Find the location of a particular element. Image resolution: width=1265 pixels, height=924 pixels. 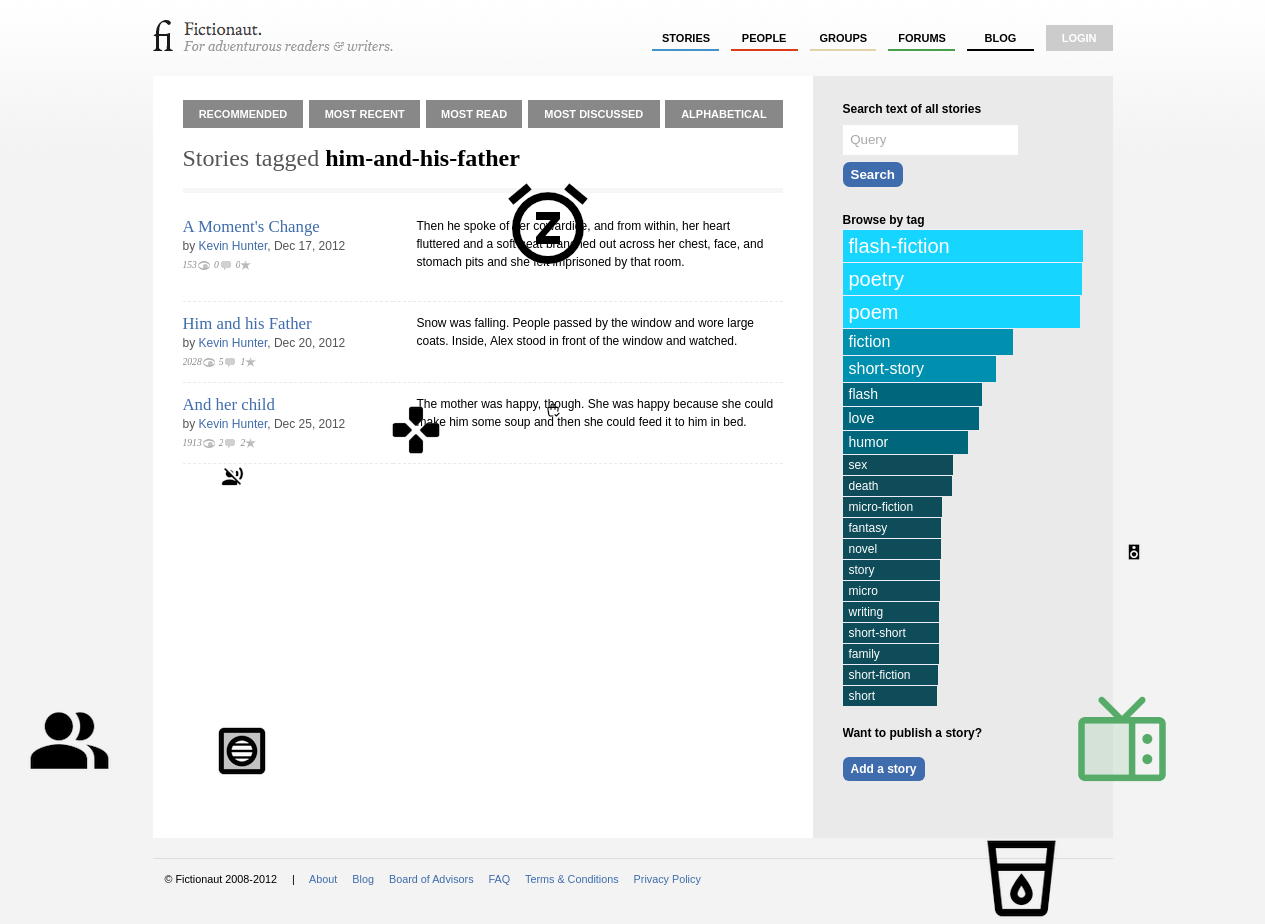

access heating, ventilation, and air conditioning controls is located at coordinates (242, 751).